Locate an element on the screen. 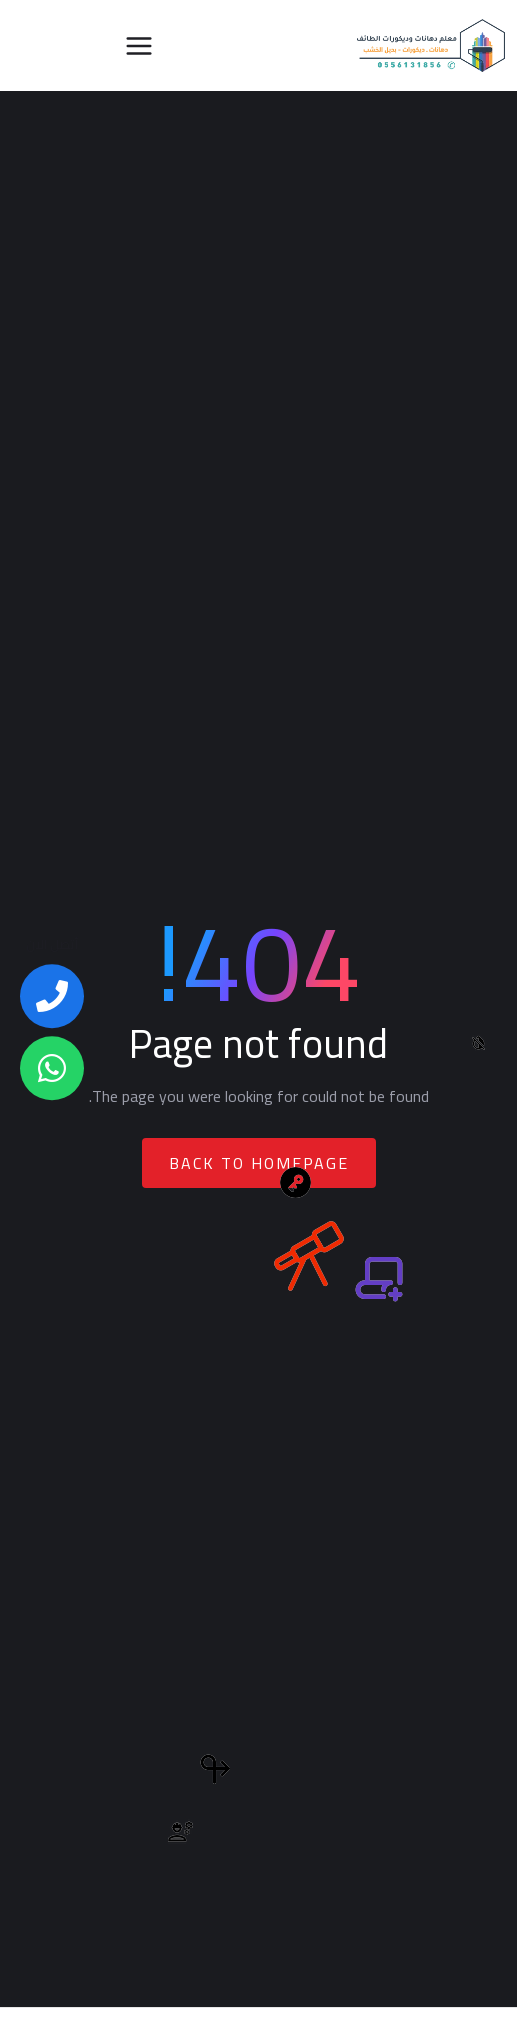  create a new script or document is located at coordinates (379, 1278).